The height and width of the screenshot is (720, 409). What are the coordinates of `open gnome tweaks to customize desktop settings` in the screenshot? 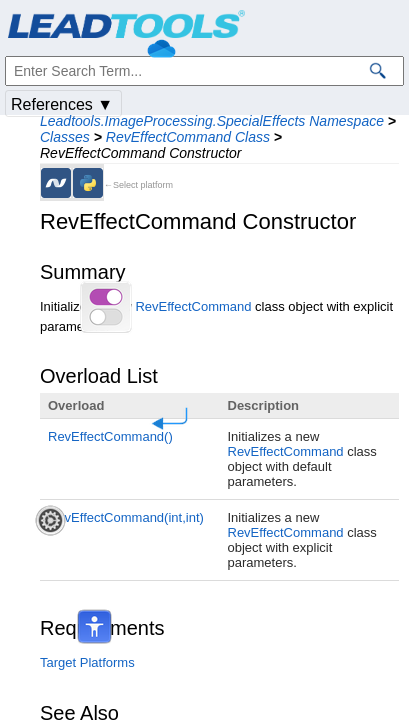 It's located at (106, 307).